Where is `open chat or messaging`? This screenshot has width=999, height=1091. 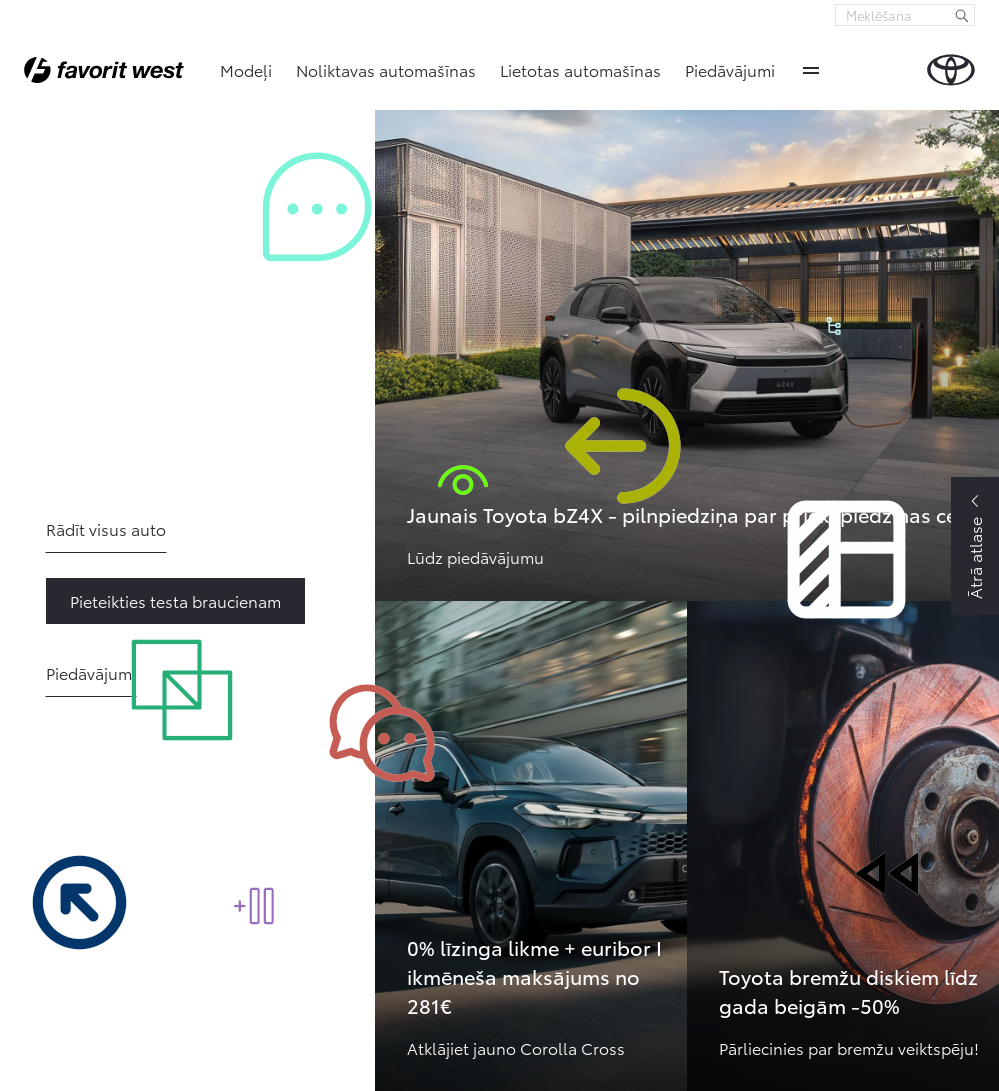
open chat or messaging is located at coordinates (315, 209).